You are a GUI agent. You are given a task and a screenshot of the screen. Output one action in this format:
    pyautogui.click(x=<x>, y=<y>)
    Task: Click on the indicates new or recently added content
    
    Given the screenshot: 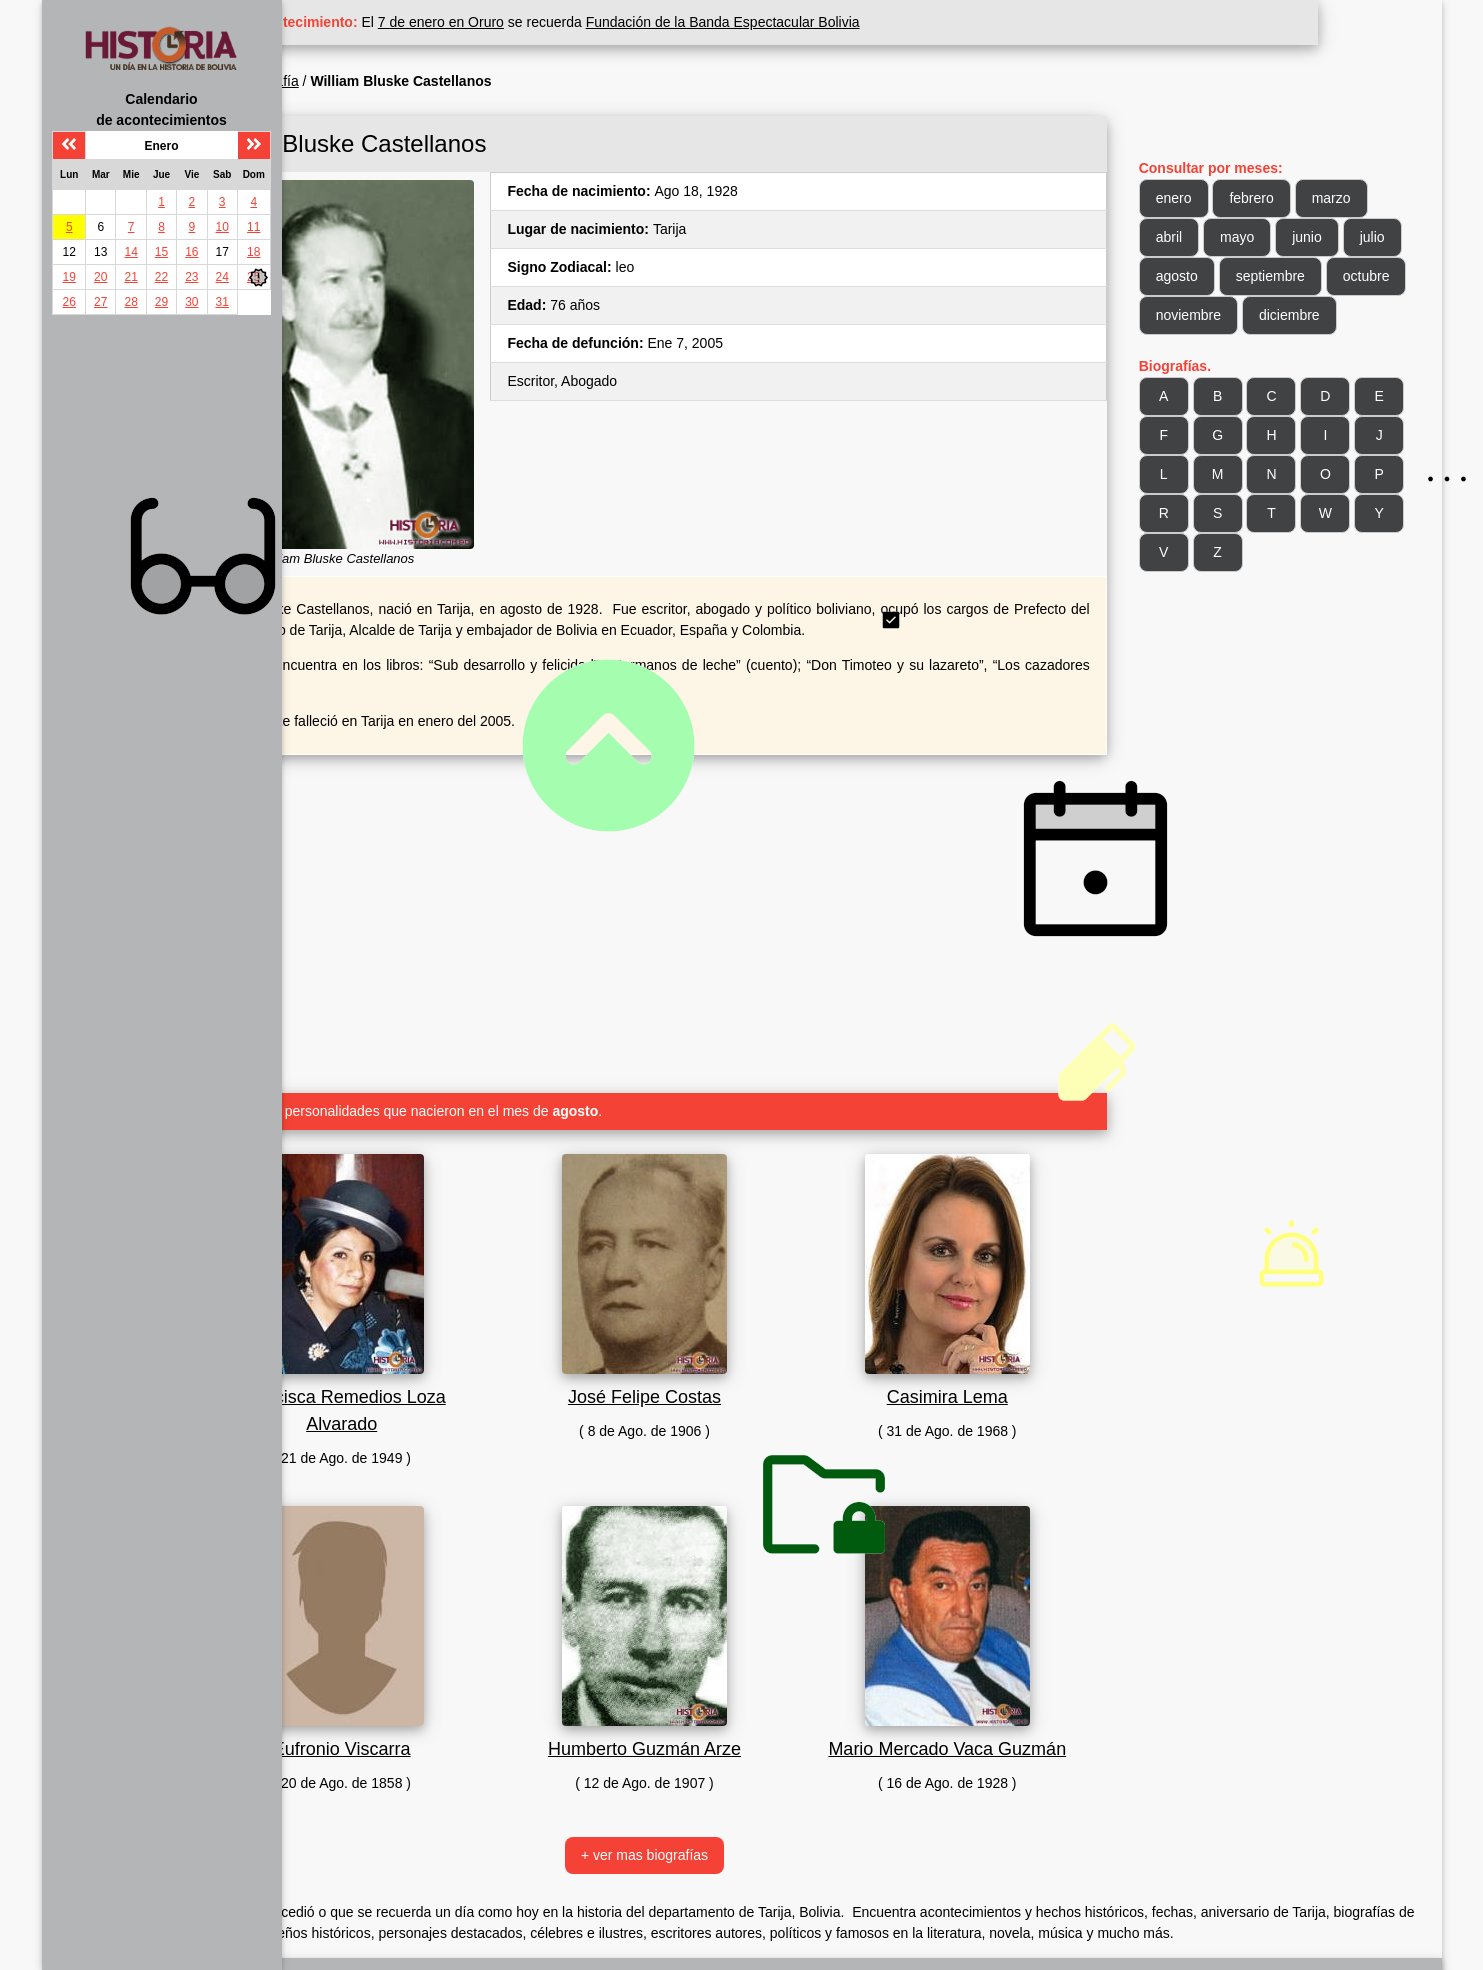 What is the action you would take?
    pyautogui.click(x=258, y=277)
    